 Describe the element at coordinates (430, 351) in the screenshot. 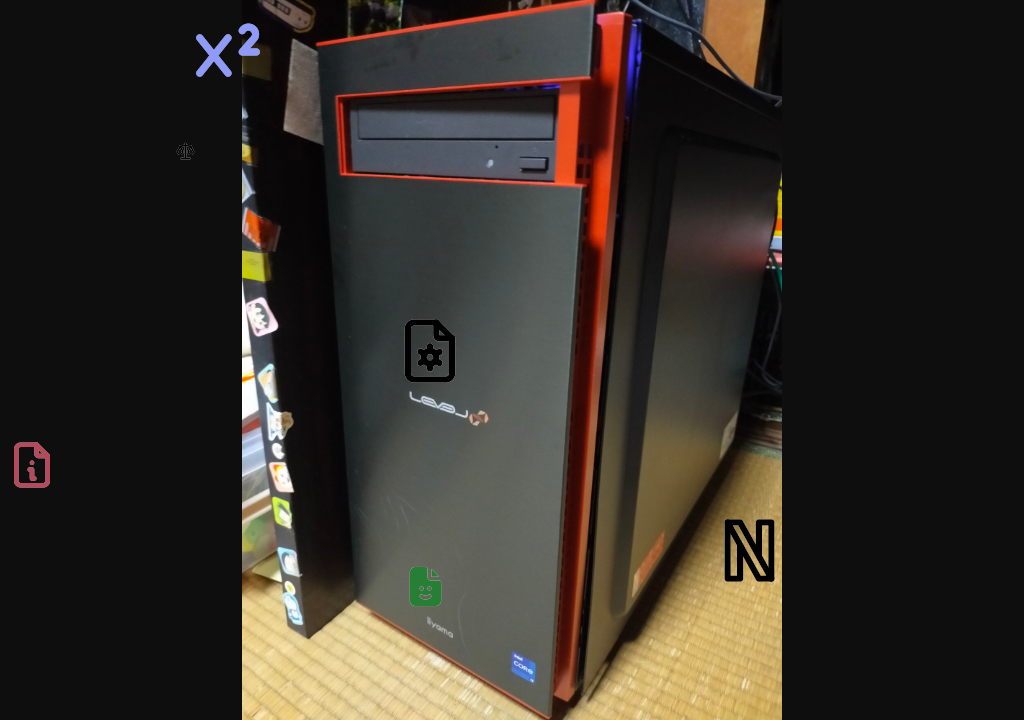

I see `access file settings or preferences` at that location.